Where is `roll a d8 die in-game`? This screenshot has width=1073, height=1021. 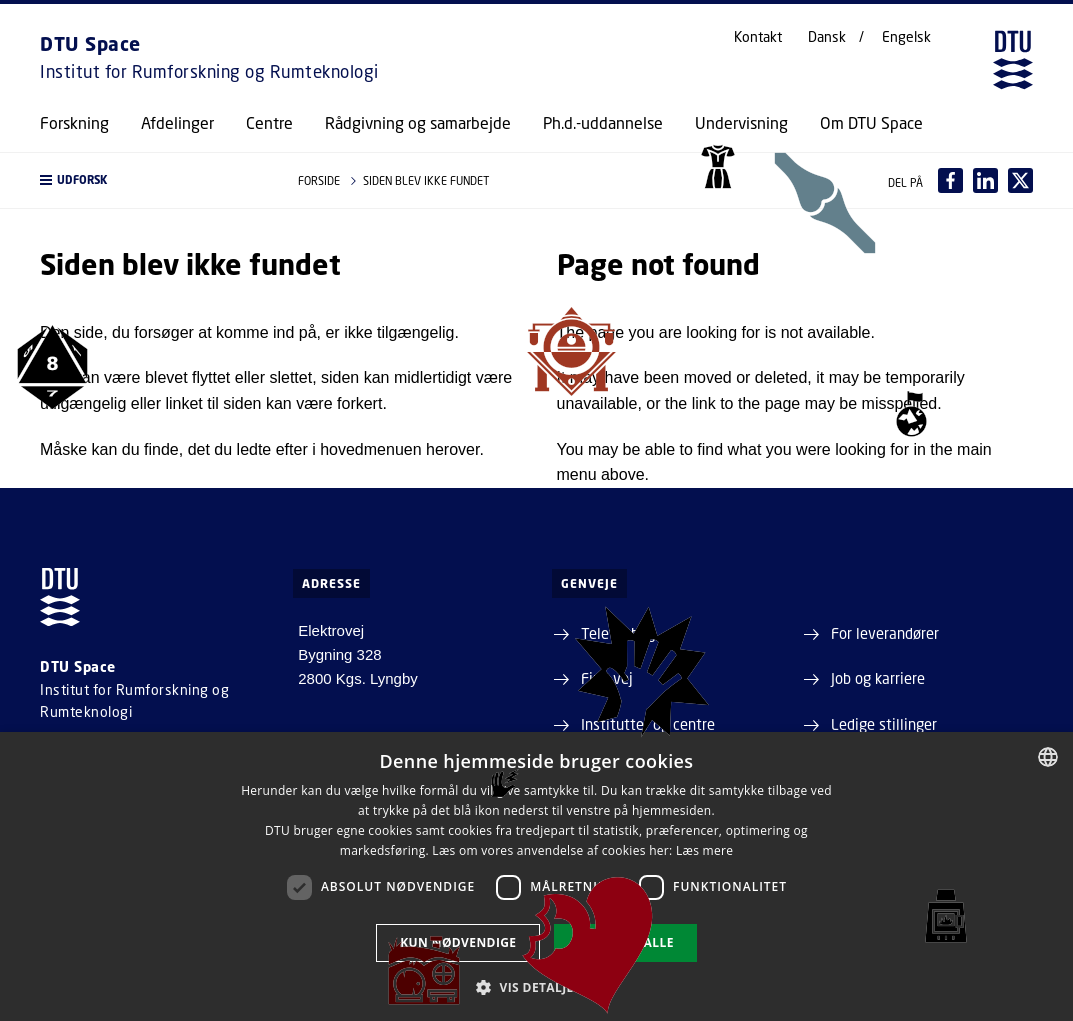 roll a d8 die in-game is located at coordinates (52, 366).